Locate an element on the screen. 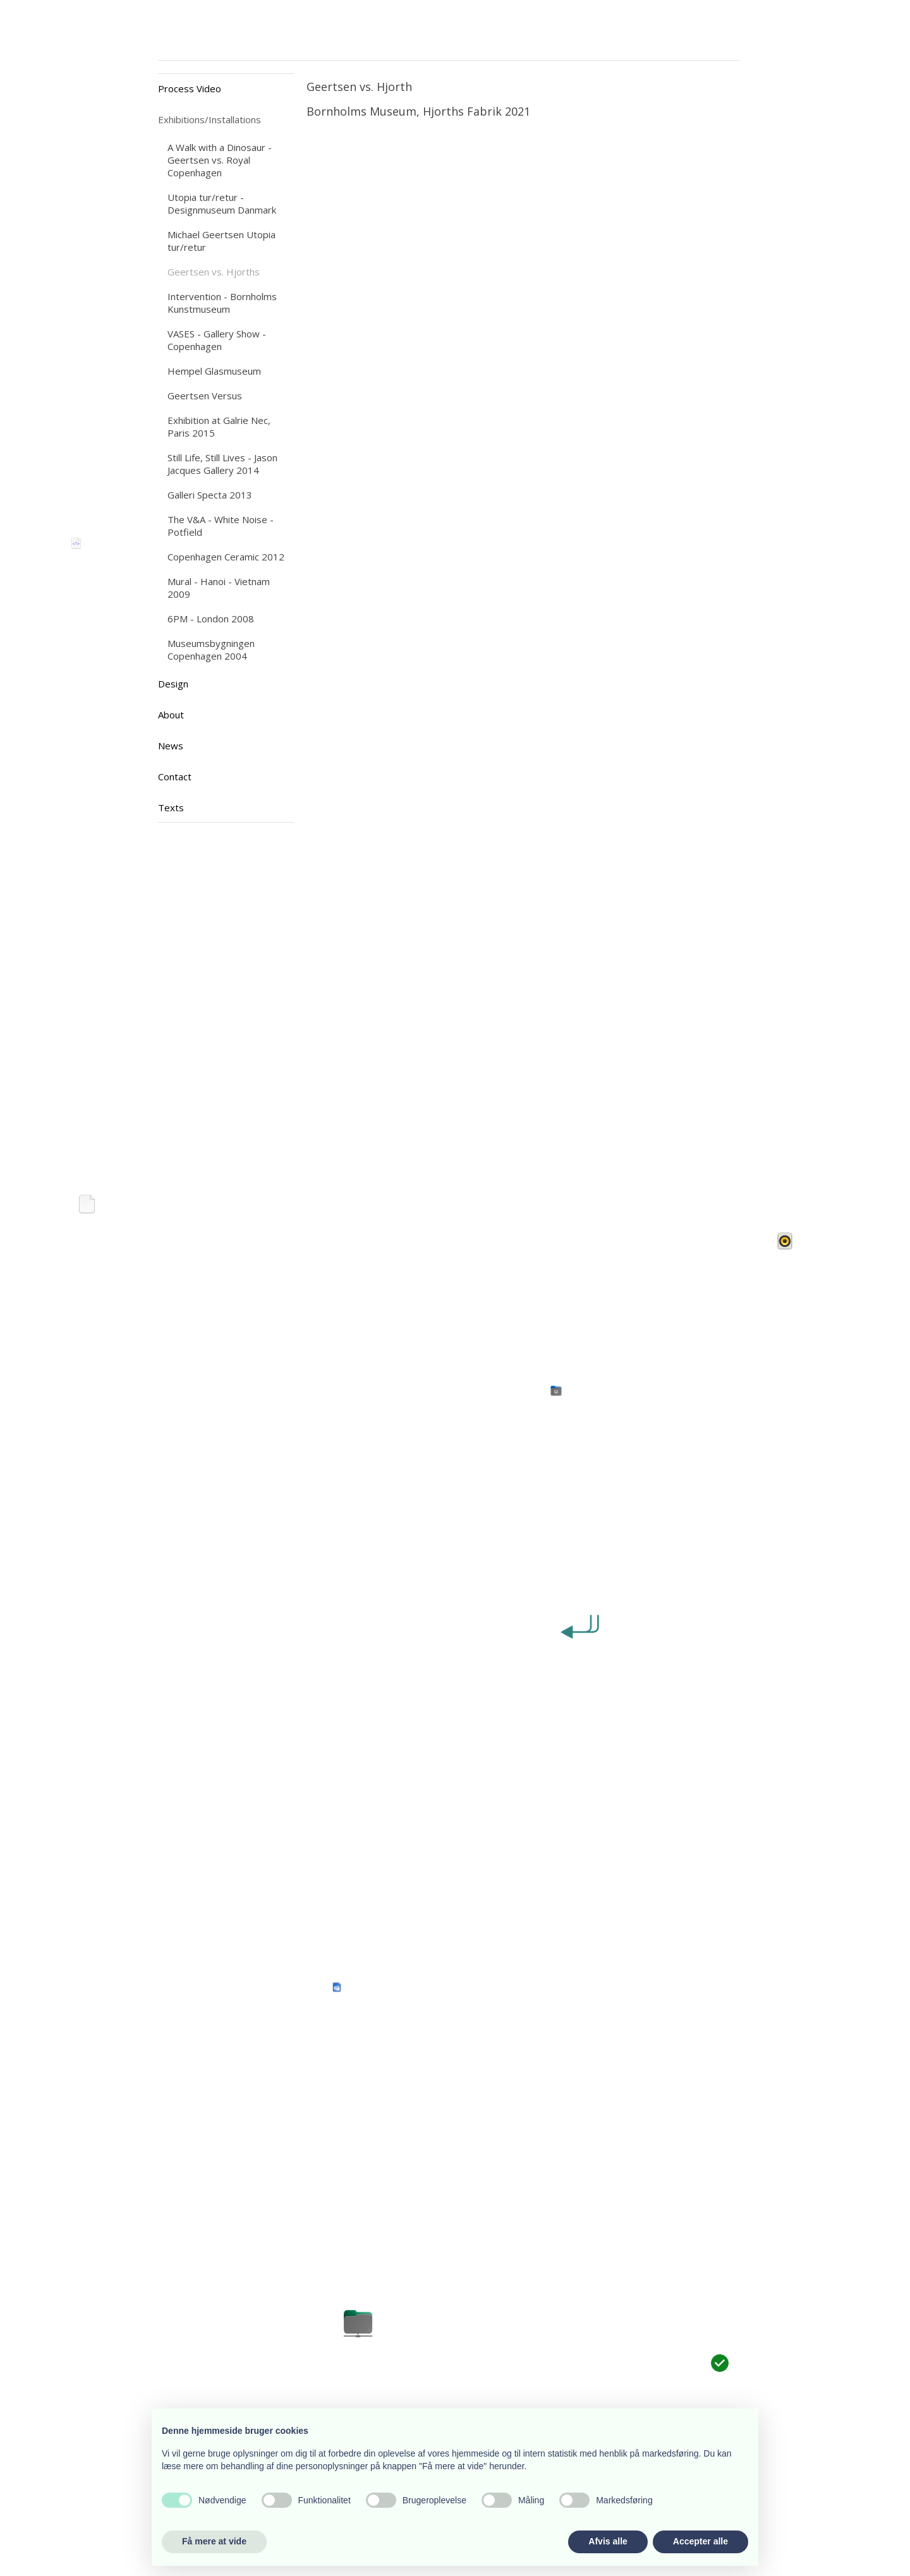  open your Dropbox folder is located at coordinates (556, 1391).